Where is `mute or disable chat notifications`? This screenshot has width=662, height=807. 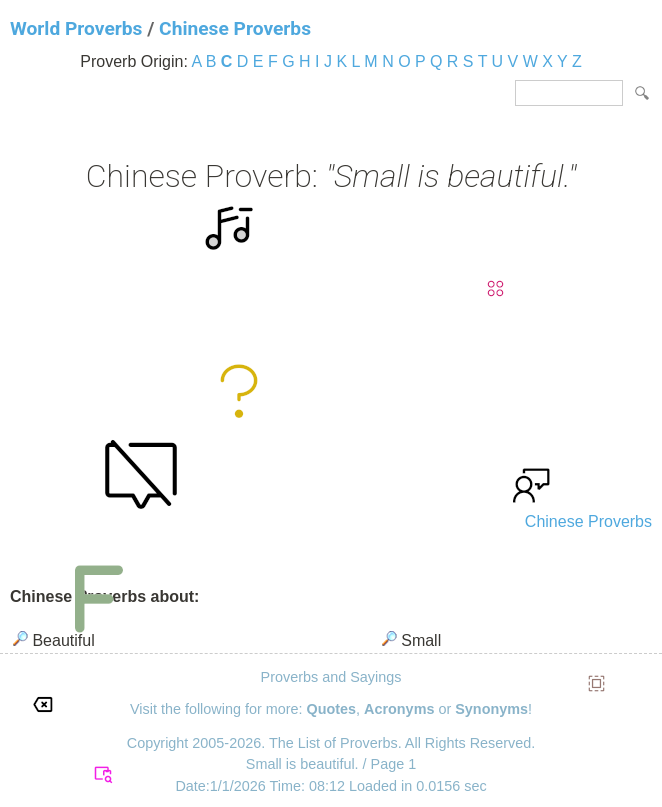 mute or disable chat notifications is located at coordinates (141, 473).